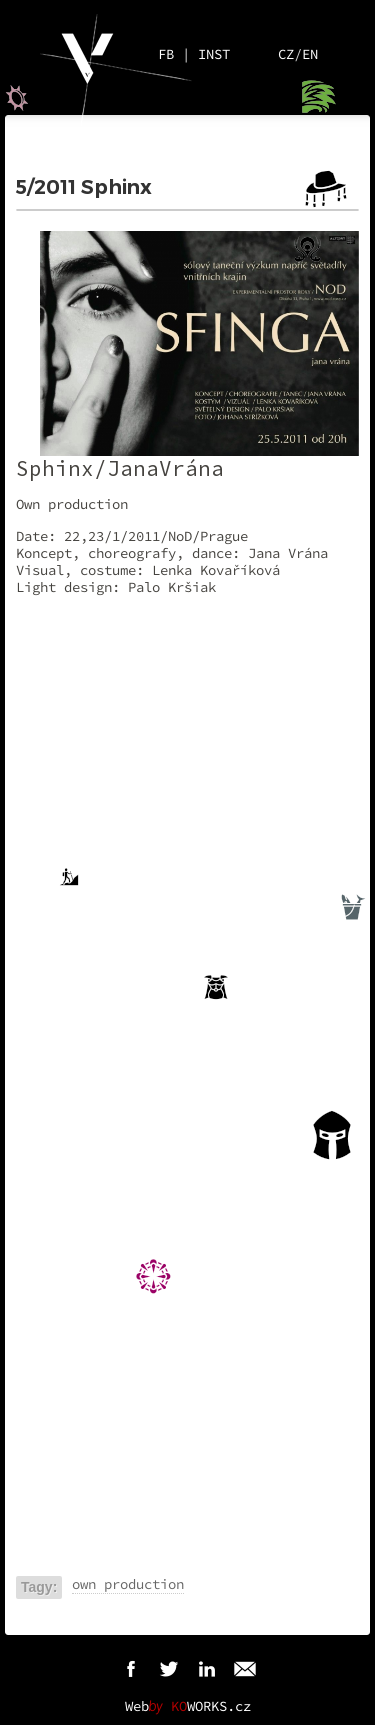 The image size is (375, 1725). Describe the element at coordinates (326, 189) in the screenshot. I see `select australian or outback themed character` at that location.